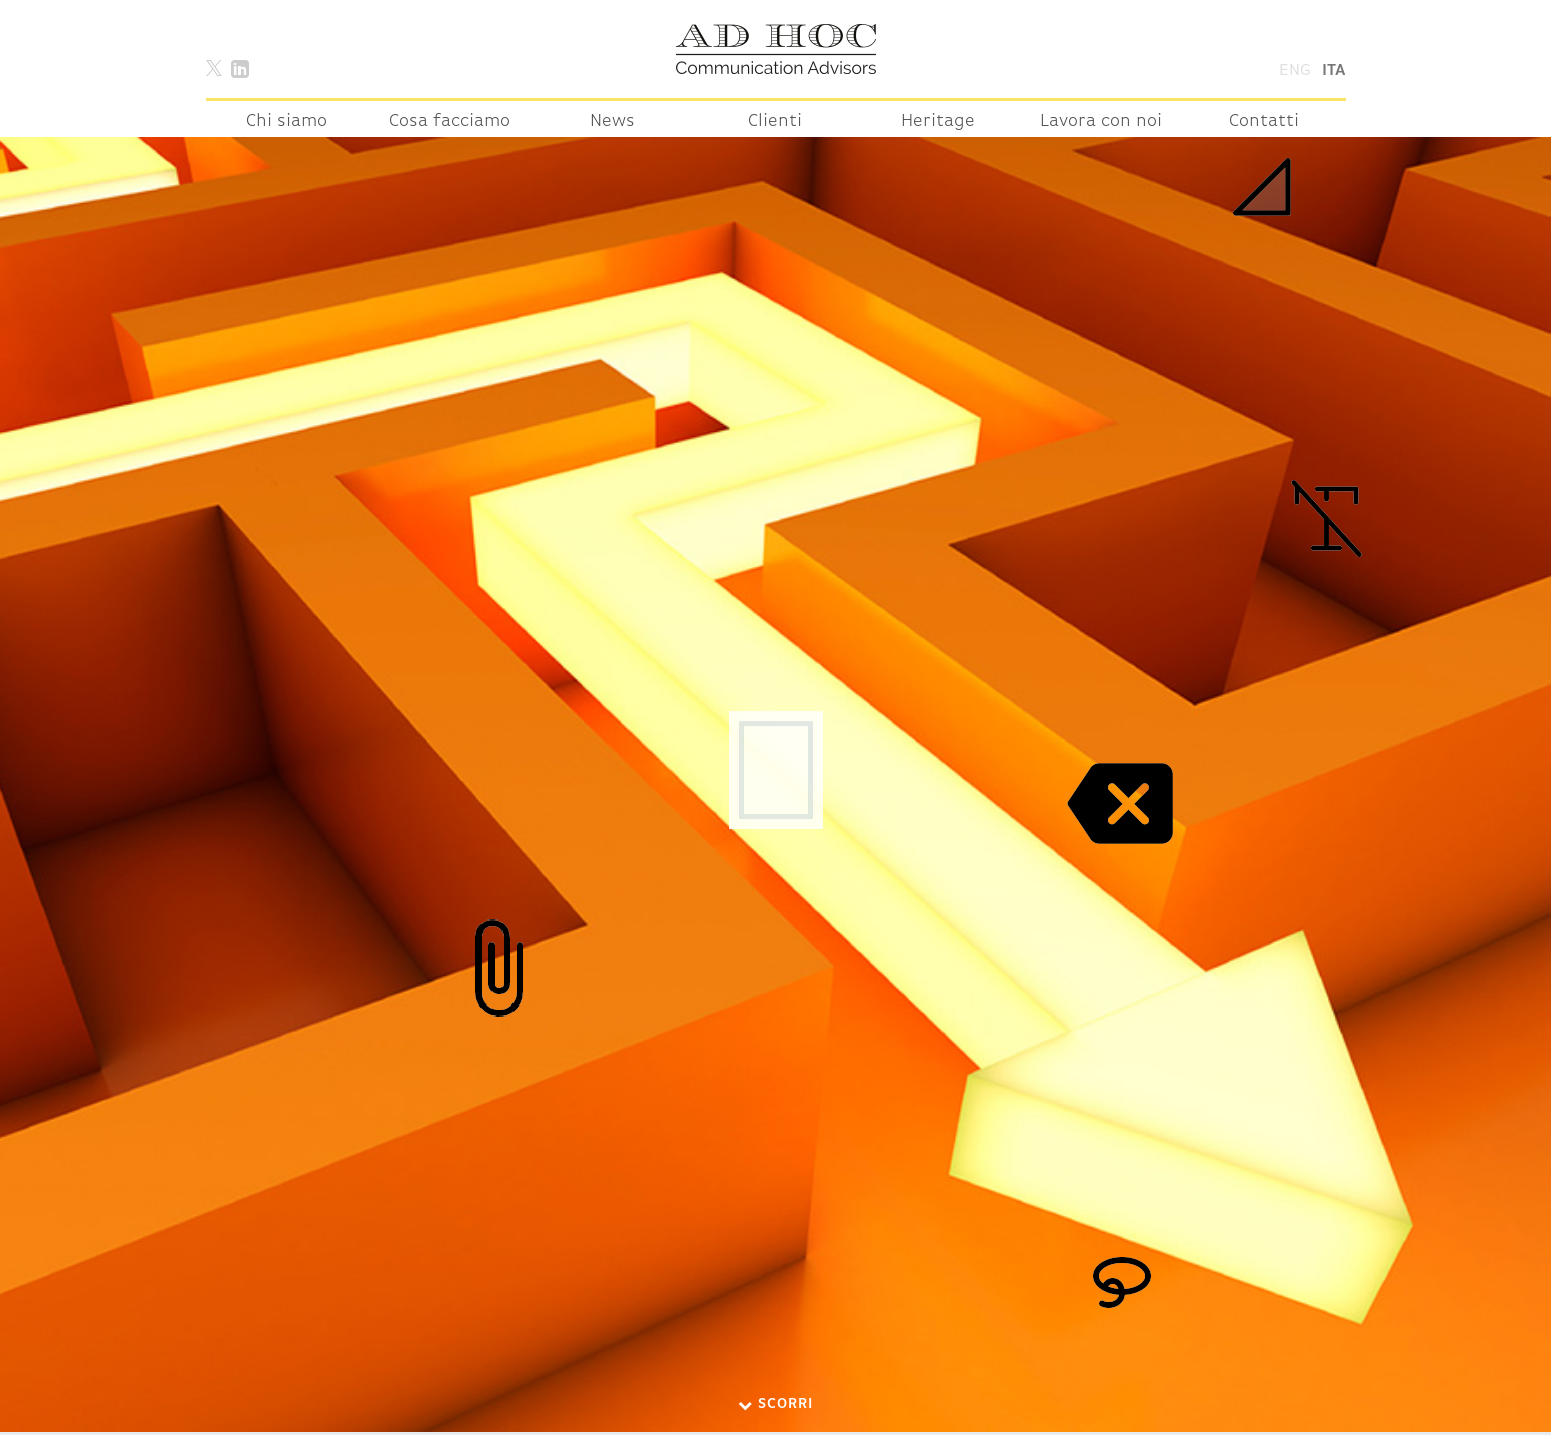 This screenshot has width=1551, height=1435. What do you see at coordinates (1122, 1280) in the screenshot?
I see `freehand selection tool` at bounding box center [1122, 1280].